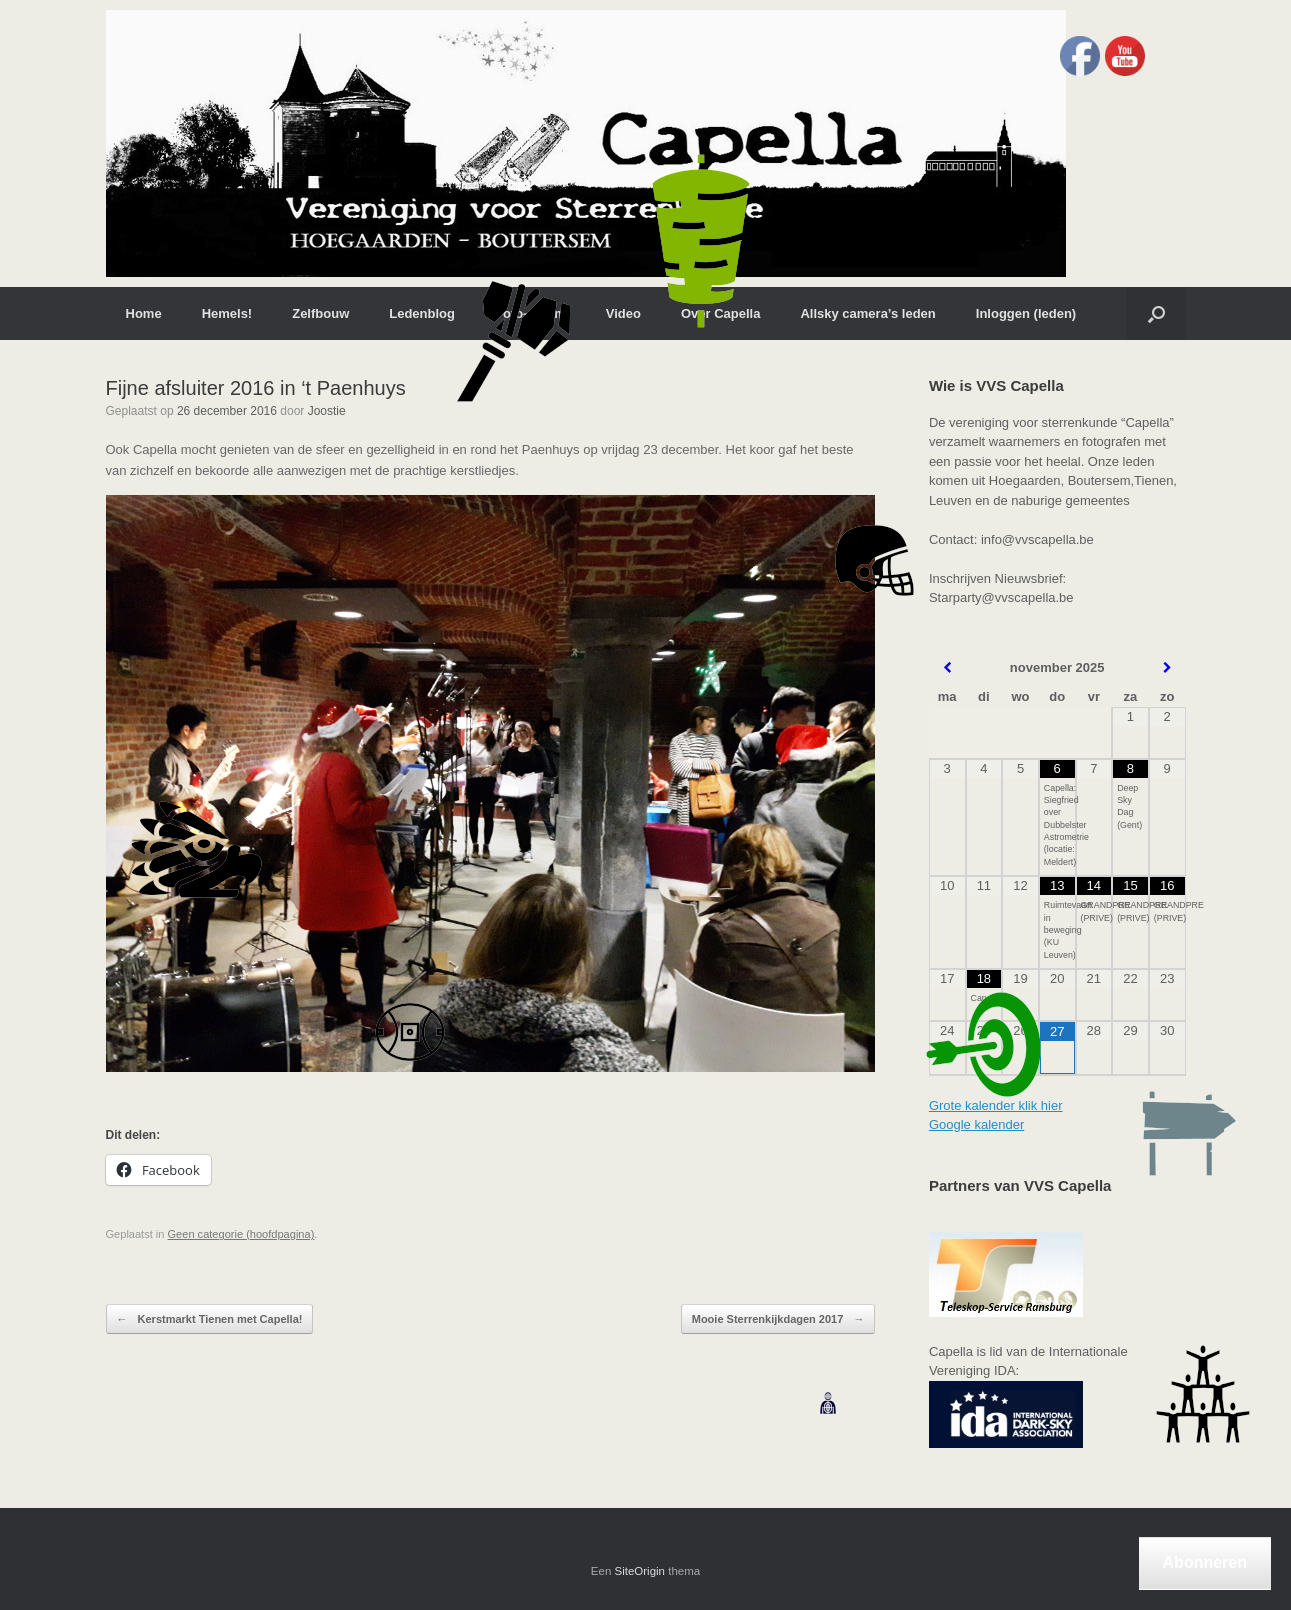  I want to click on set or view your goals, so click(983, 1044).